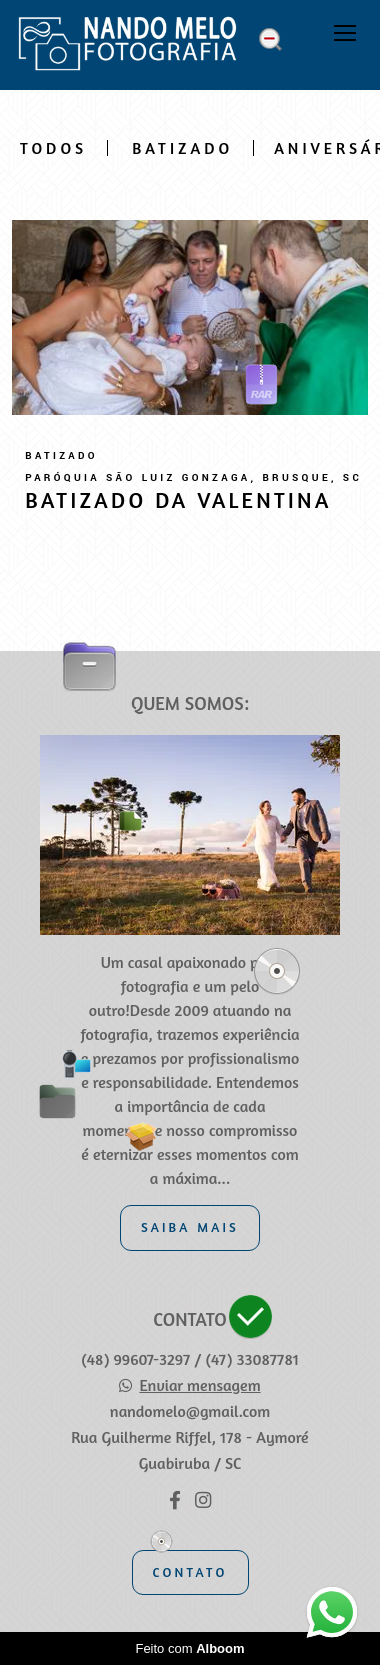 Image resolution: width=380 pixels, height=1665 pixels. I want to click on change desktop wallpaper settings, so click(130, 820).